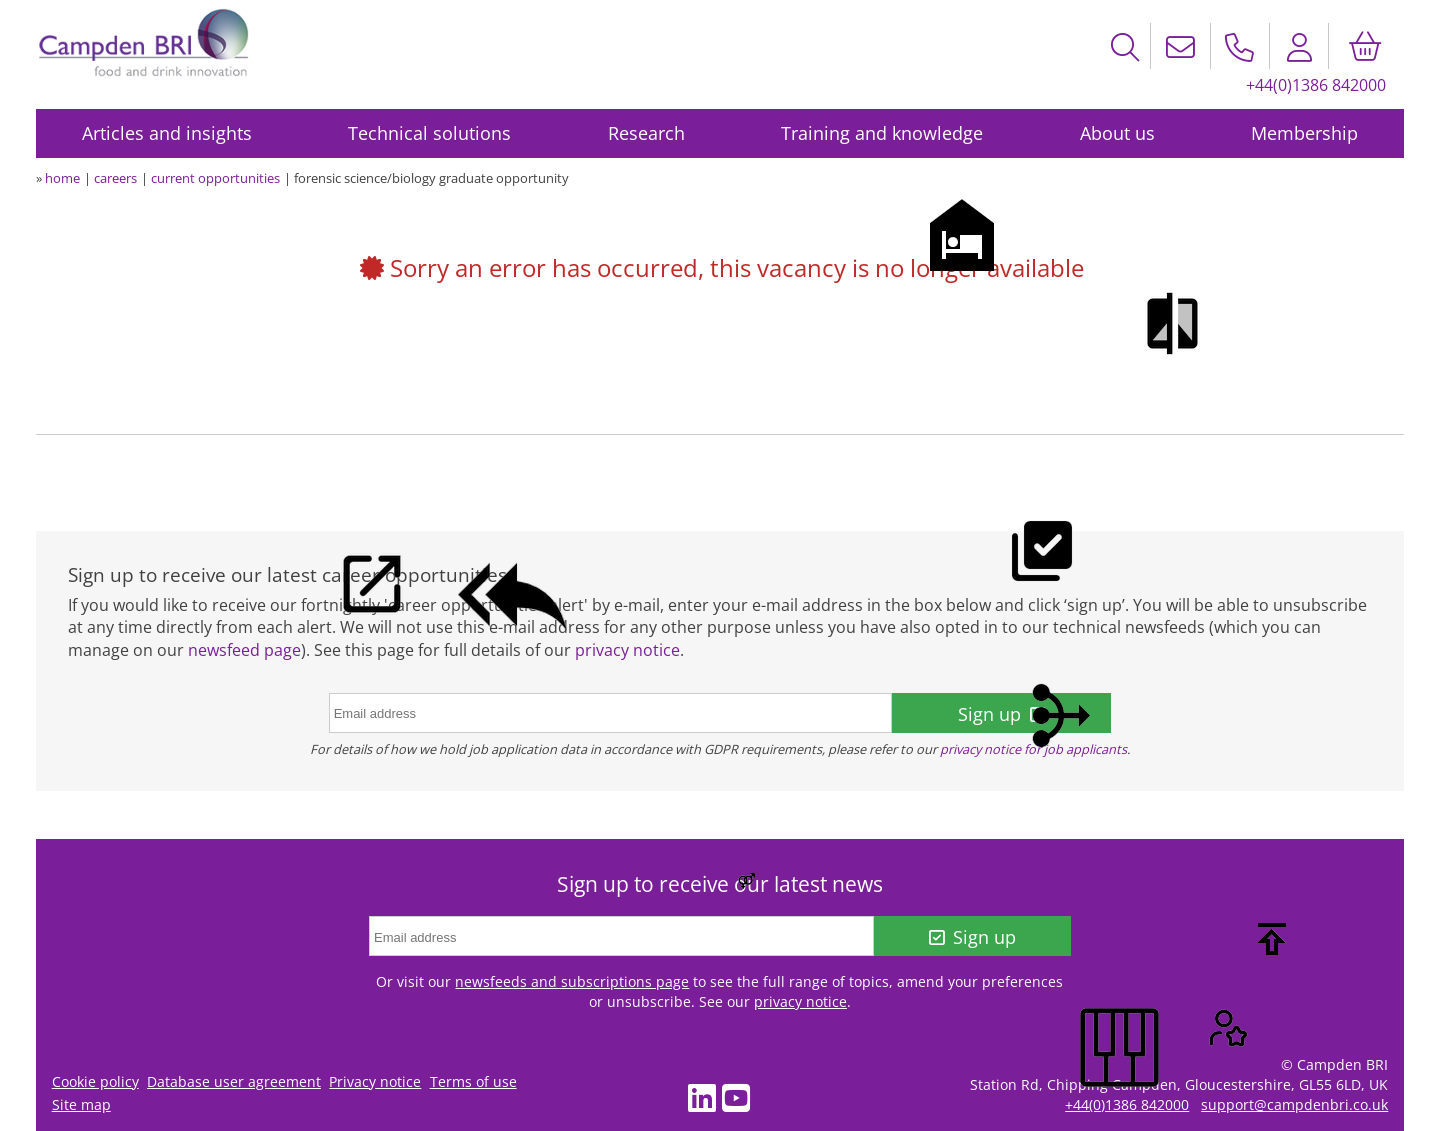  Describe the element at coordinates (372, 584) in the screenshot. I see `open link in new window or tab` at that location.